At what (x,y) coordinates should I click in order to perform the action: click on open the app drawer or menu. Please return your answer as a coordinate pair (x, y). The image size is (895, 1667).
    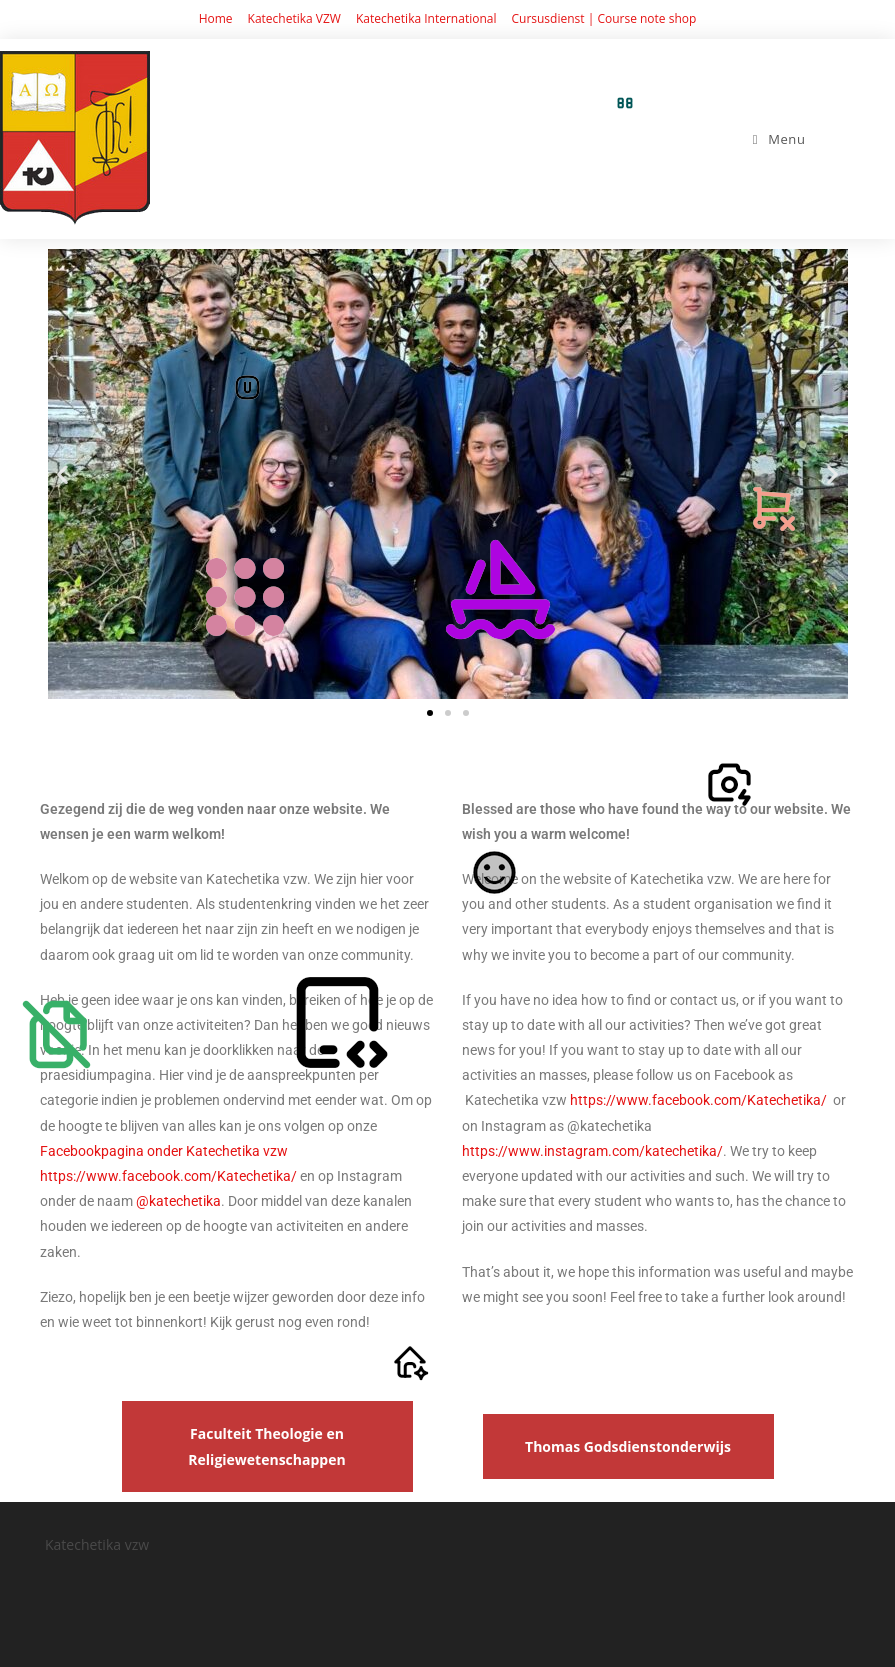
    Looking at the image, I should click on (245, 597).